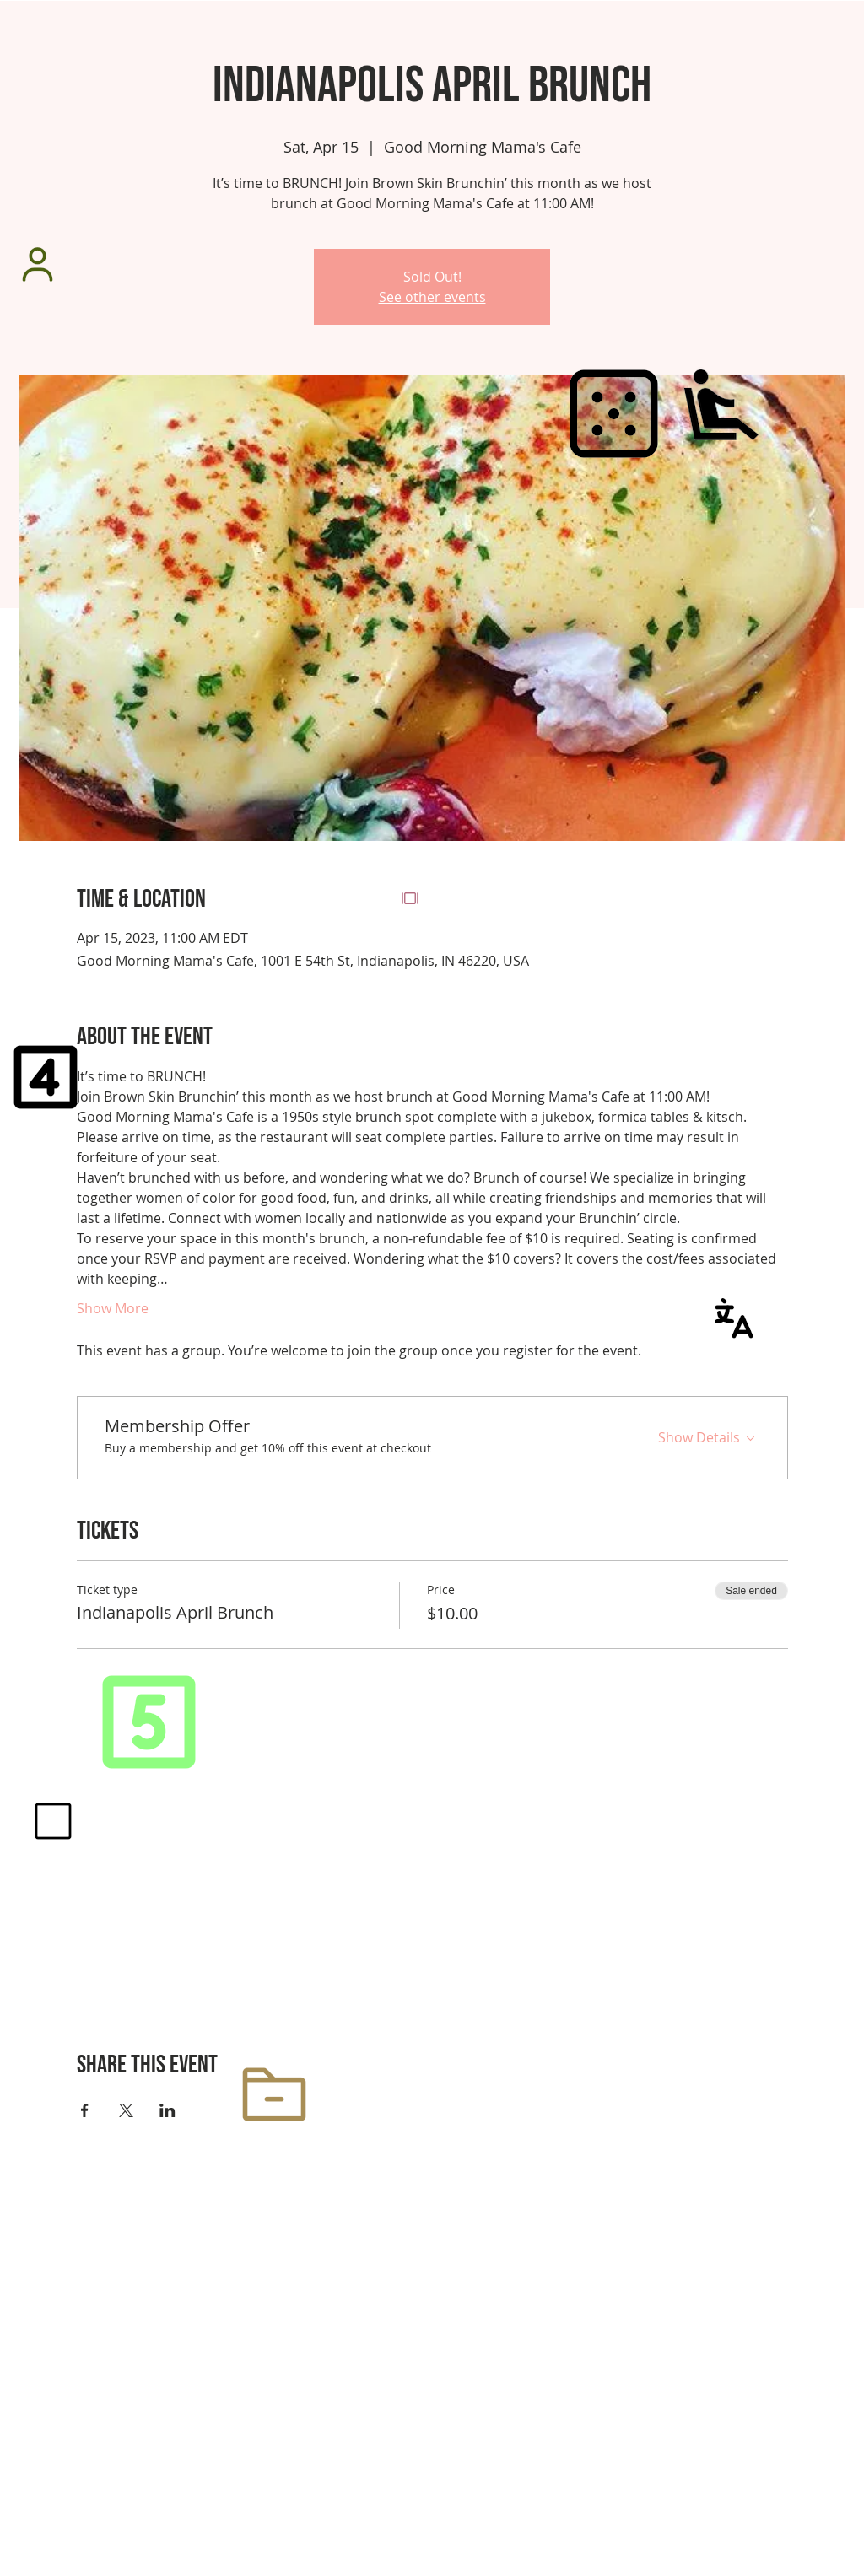 The width and height of the screenshot is (864, 2576). I want to click on view user profile, so click(37, 264).